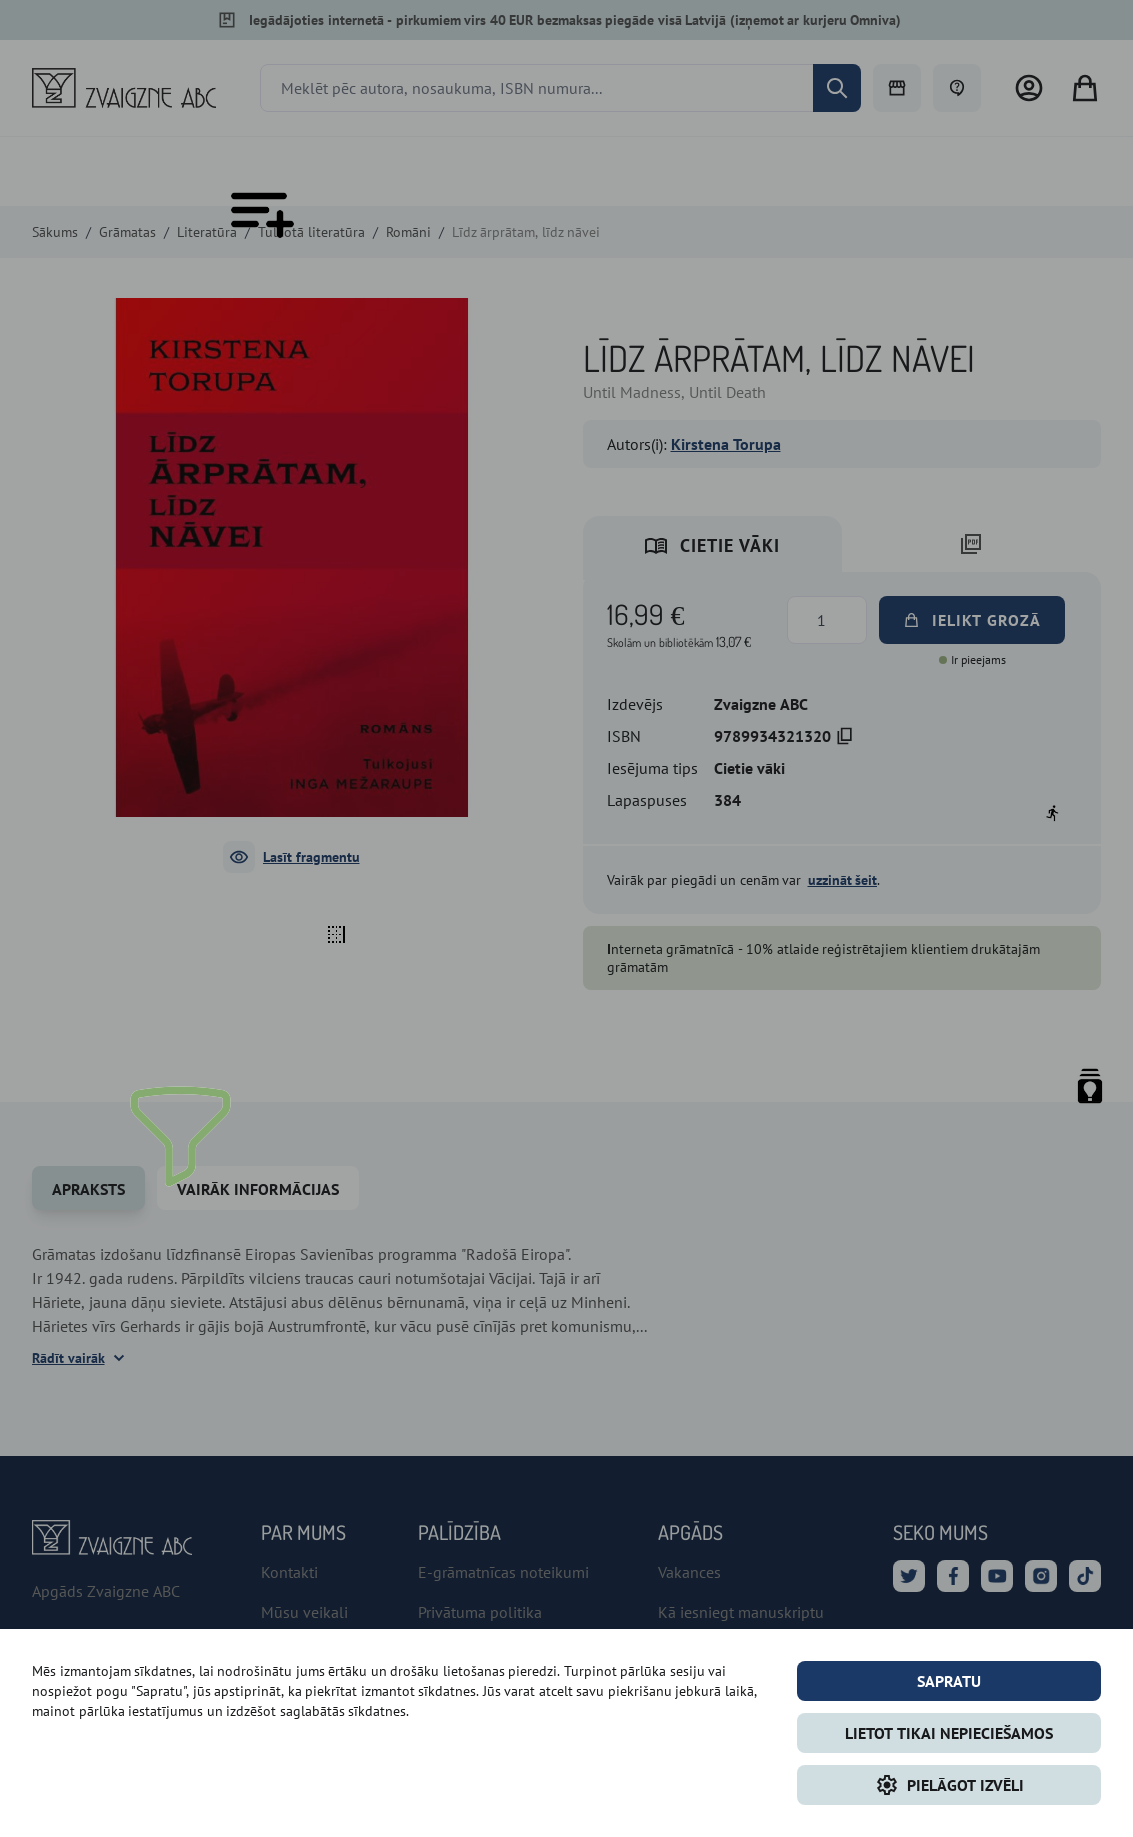 This screenshot has width=1133, height=1837. Describe the element at coordinates (180, 1136) in the screenshot. I see `filter or sort content` at that location.